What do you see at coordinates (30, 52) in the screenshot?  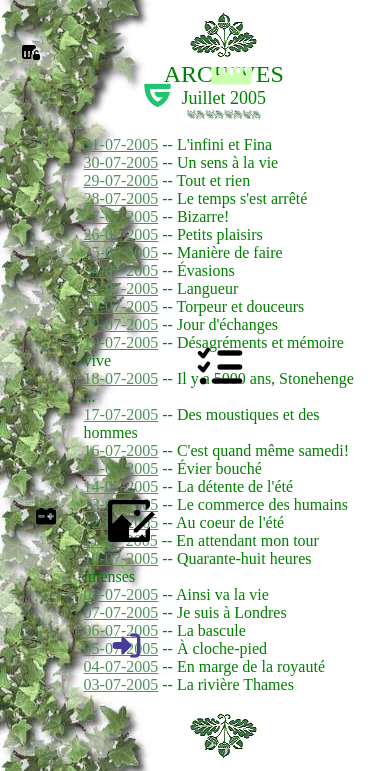 I see `unlock a row in a table or spreadsheet` at bounding box center [30, 52].